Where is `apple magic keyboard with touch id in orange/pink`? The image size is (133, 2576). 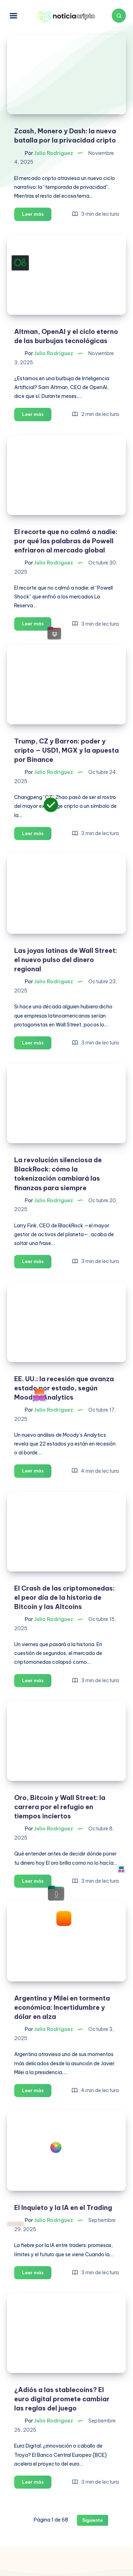 apple magic keyboard with touch id in orange/pink is located at coordinates (16, 2224).